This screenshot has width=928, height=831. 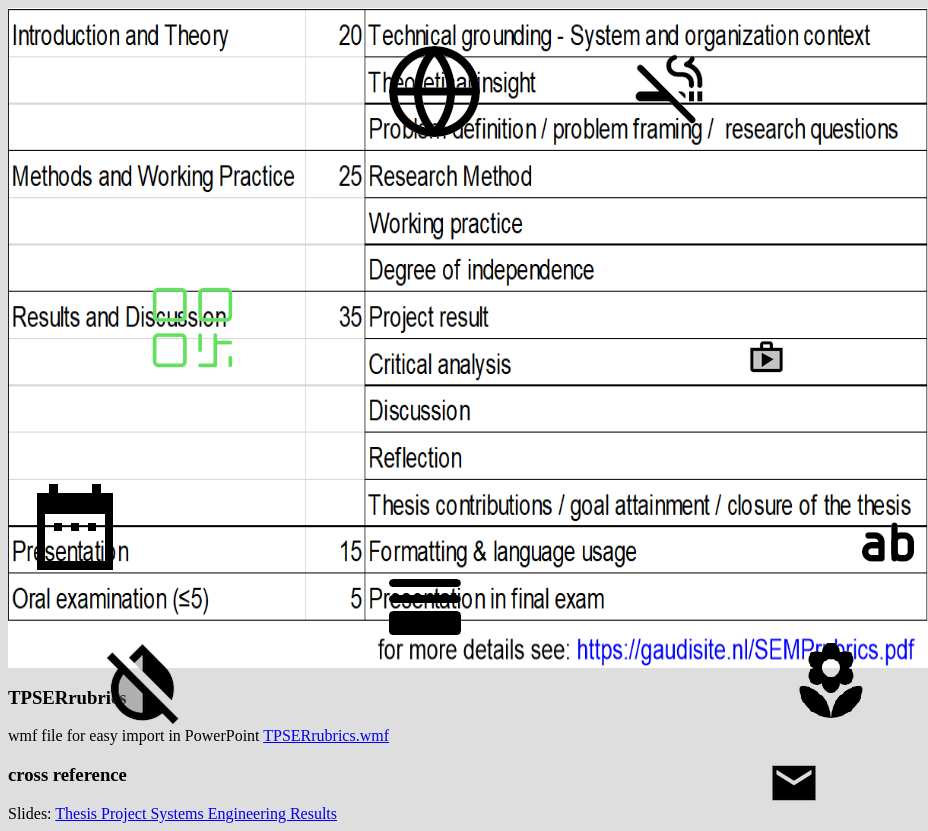 I want to click on open the app store or marketplace, so click(x=766, y=357).